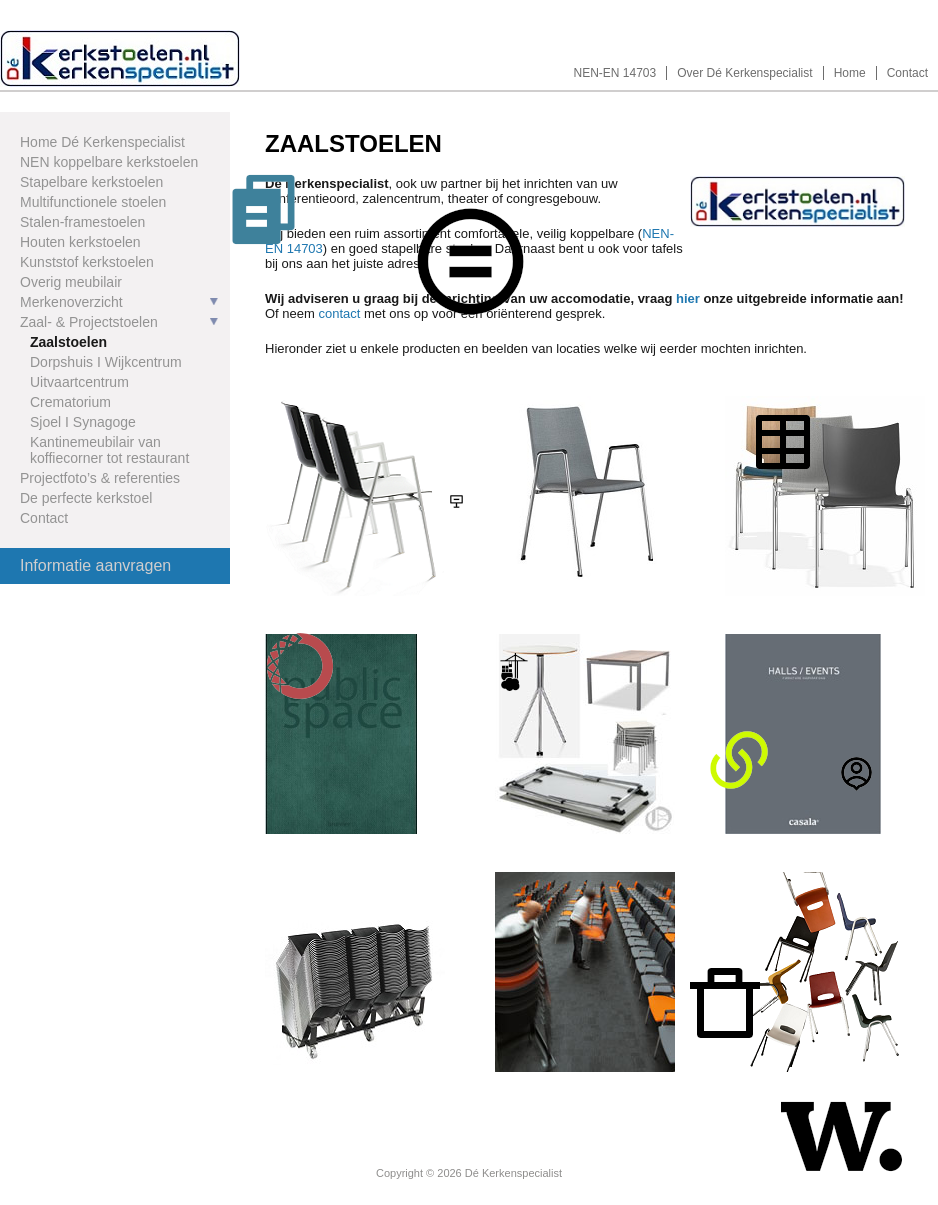 The width and height of the screenshot is (938, 1205). I want to click on view linked items or connections, so click(739, 760).